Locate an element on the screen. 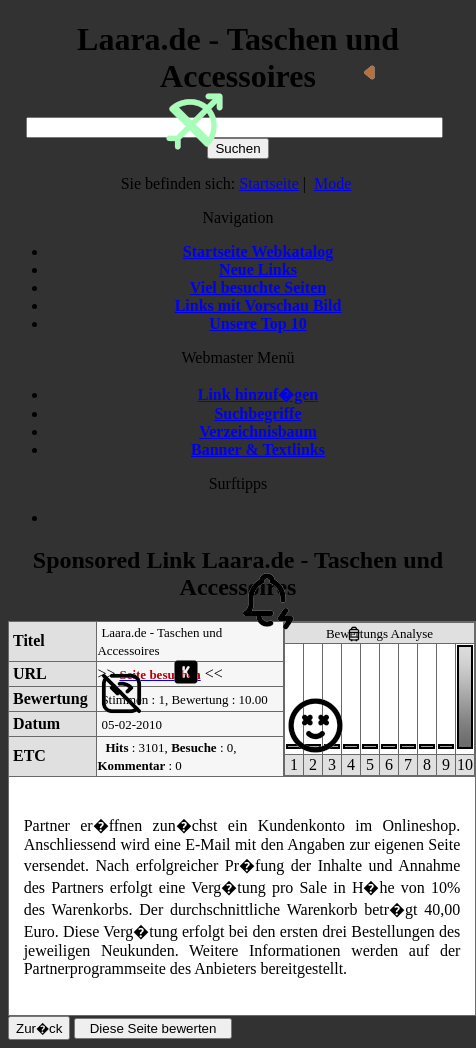 This screenshot has width=476, height=1048. indicates a dizzy or dazed state is located at coordinates (315, 725).